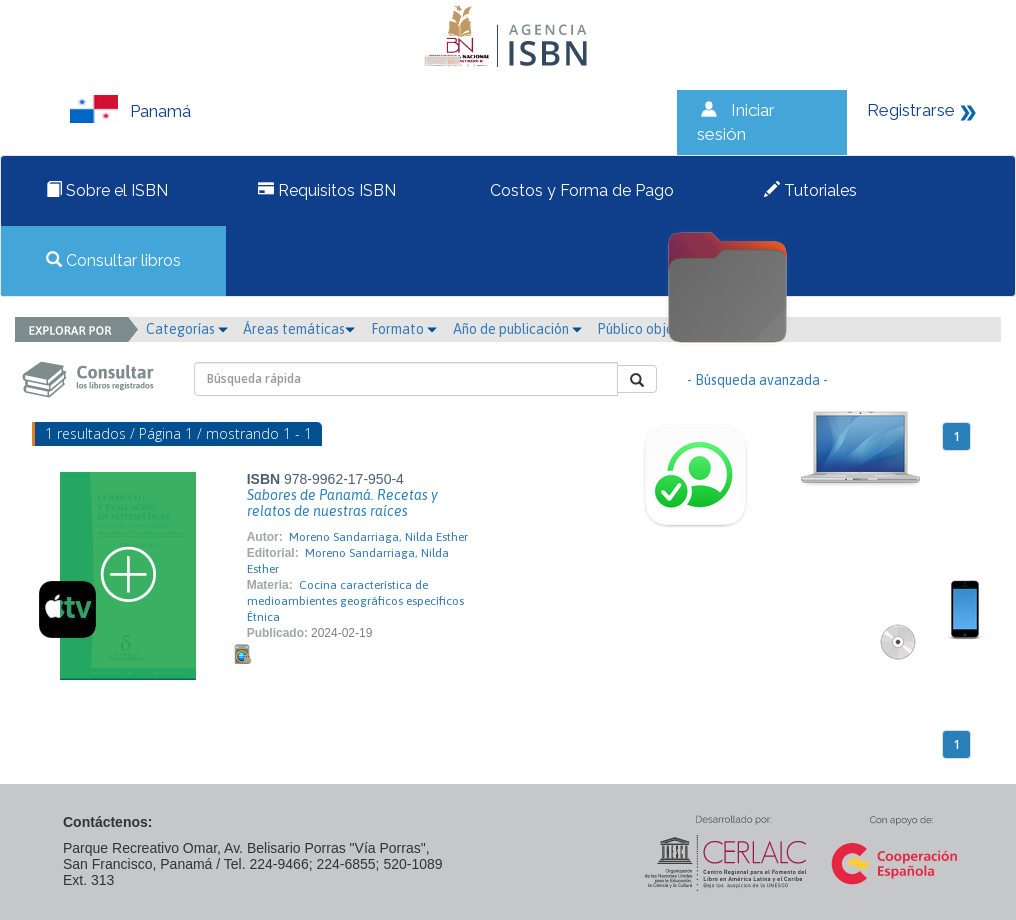 The height and width of the screenshot is (920, 1016). I want to click on open file folder, so click(727, 287).